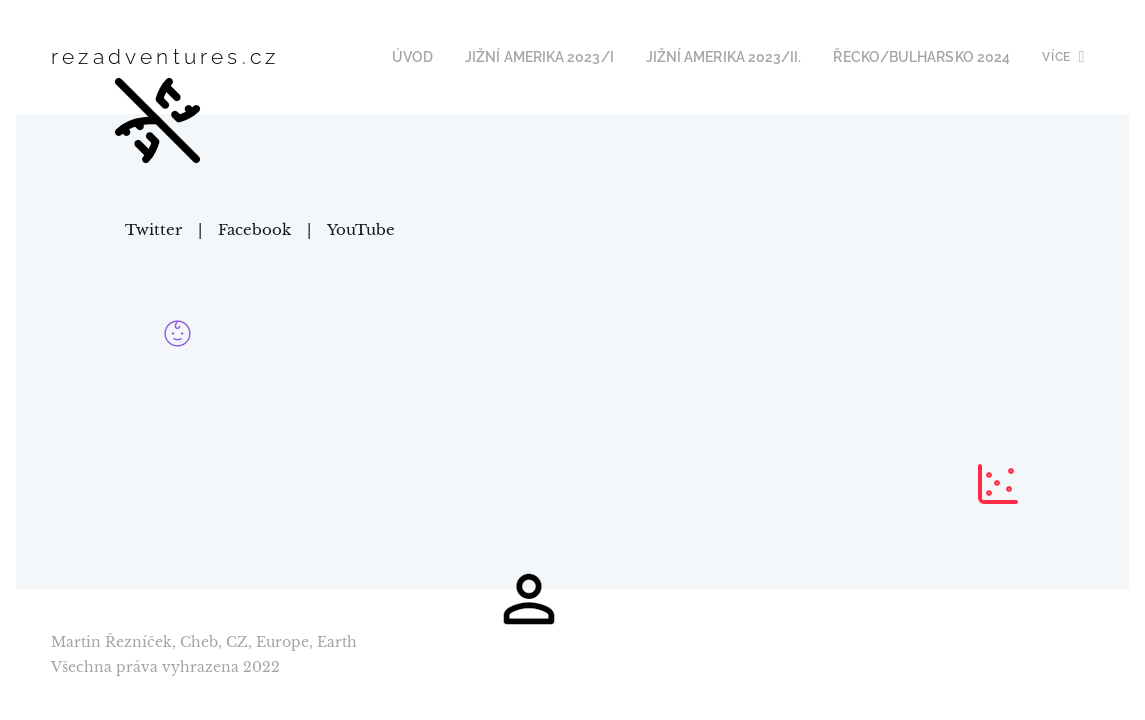 The image size is (1145, 720). What do you see at coordinates (998, 484) in the screenshot?
I see `view scatter plot data visualization` at bounding box center [998, 484].